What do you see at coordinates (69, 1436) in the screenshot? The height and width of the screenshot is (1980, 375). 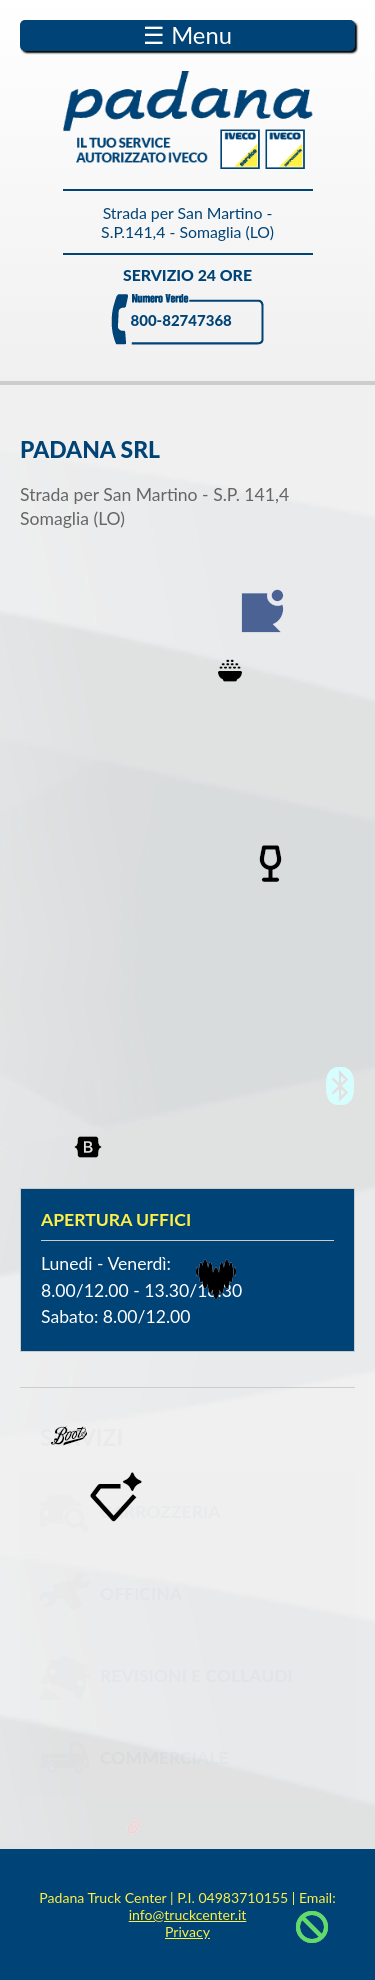 I see `open the Boots pharmacy app` at bounding box center [69, 1436].